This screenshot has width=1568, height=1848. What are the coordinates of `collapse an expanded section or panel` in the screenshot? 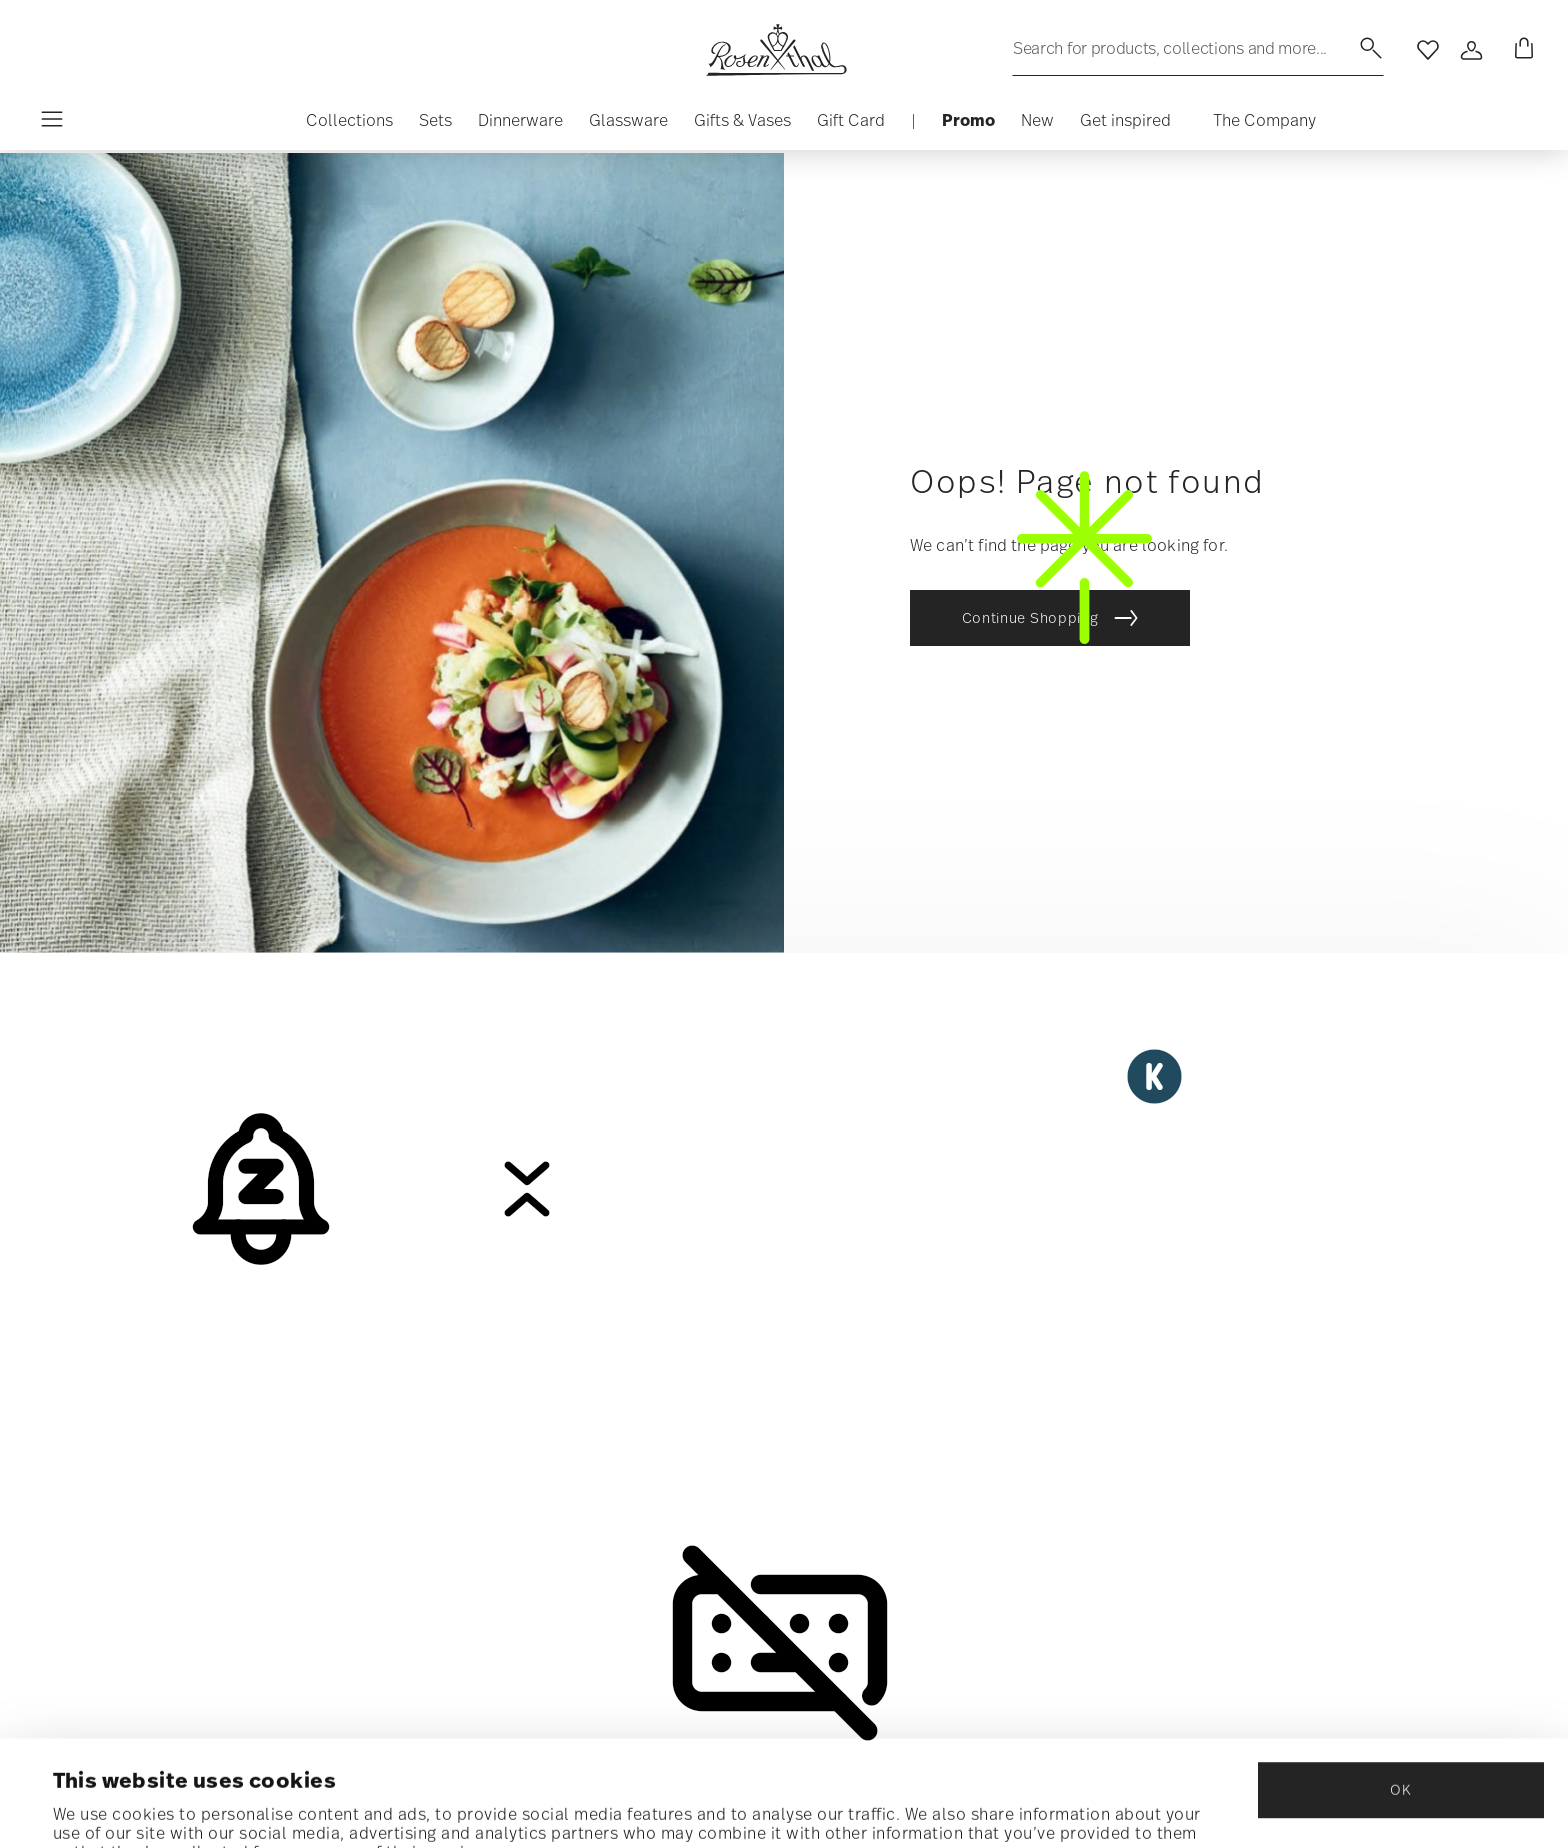 It's located at (527, 1189).